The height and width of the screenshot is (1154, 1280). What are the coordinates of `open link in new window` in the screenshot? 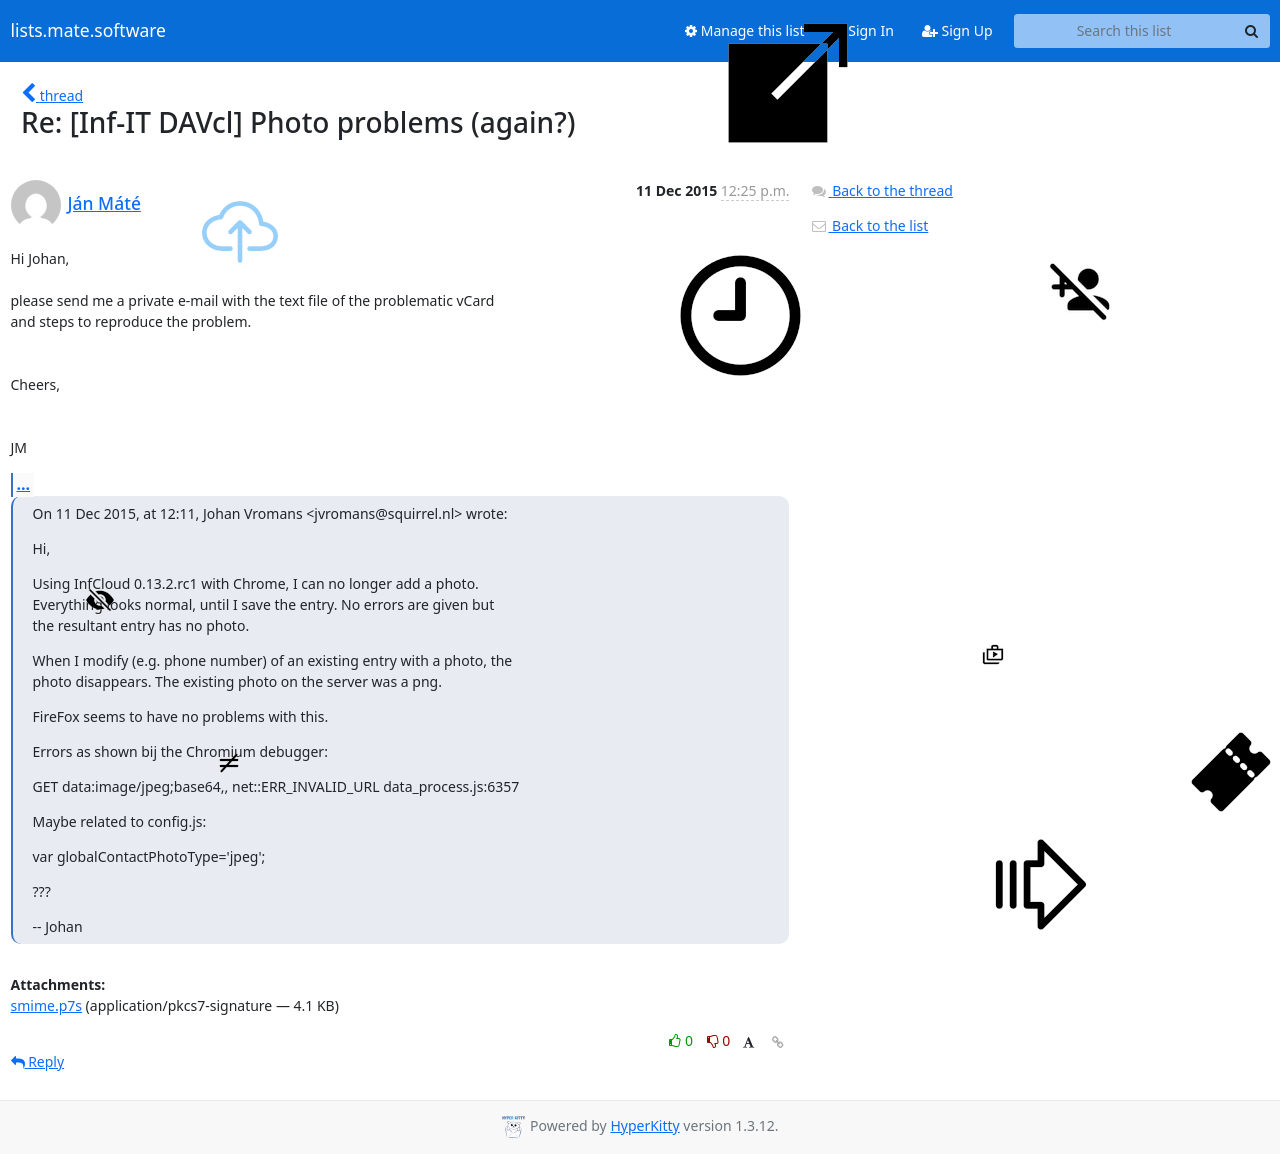 It's located at (788, 83).